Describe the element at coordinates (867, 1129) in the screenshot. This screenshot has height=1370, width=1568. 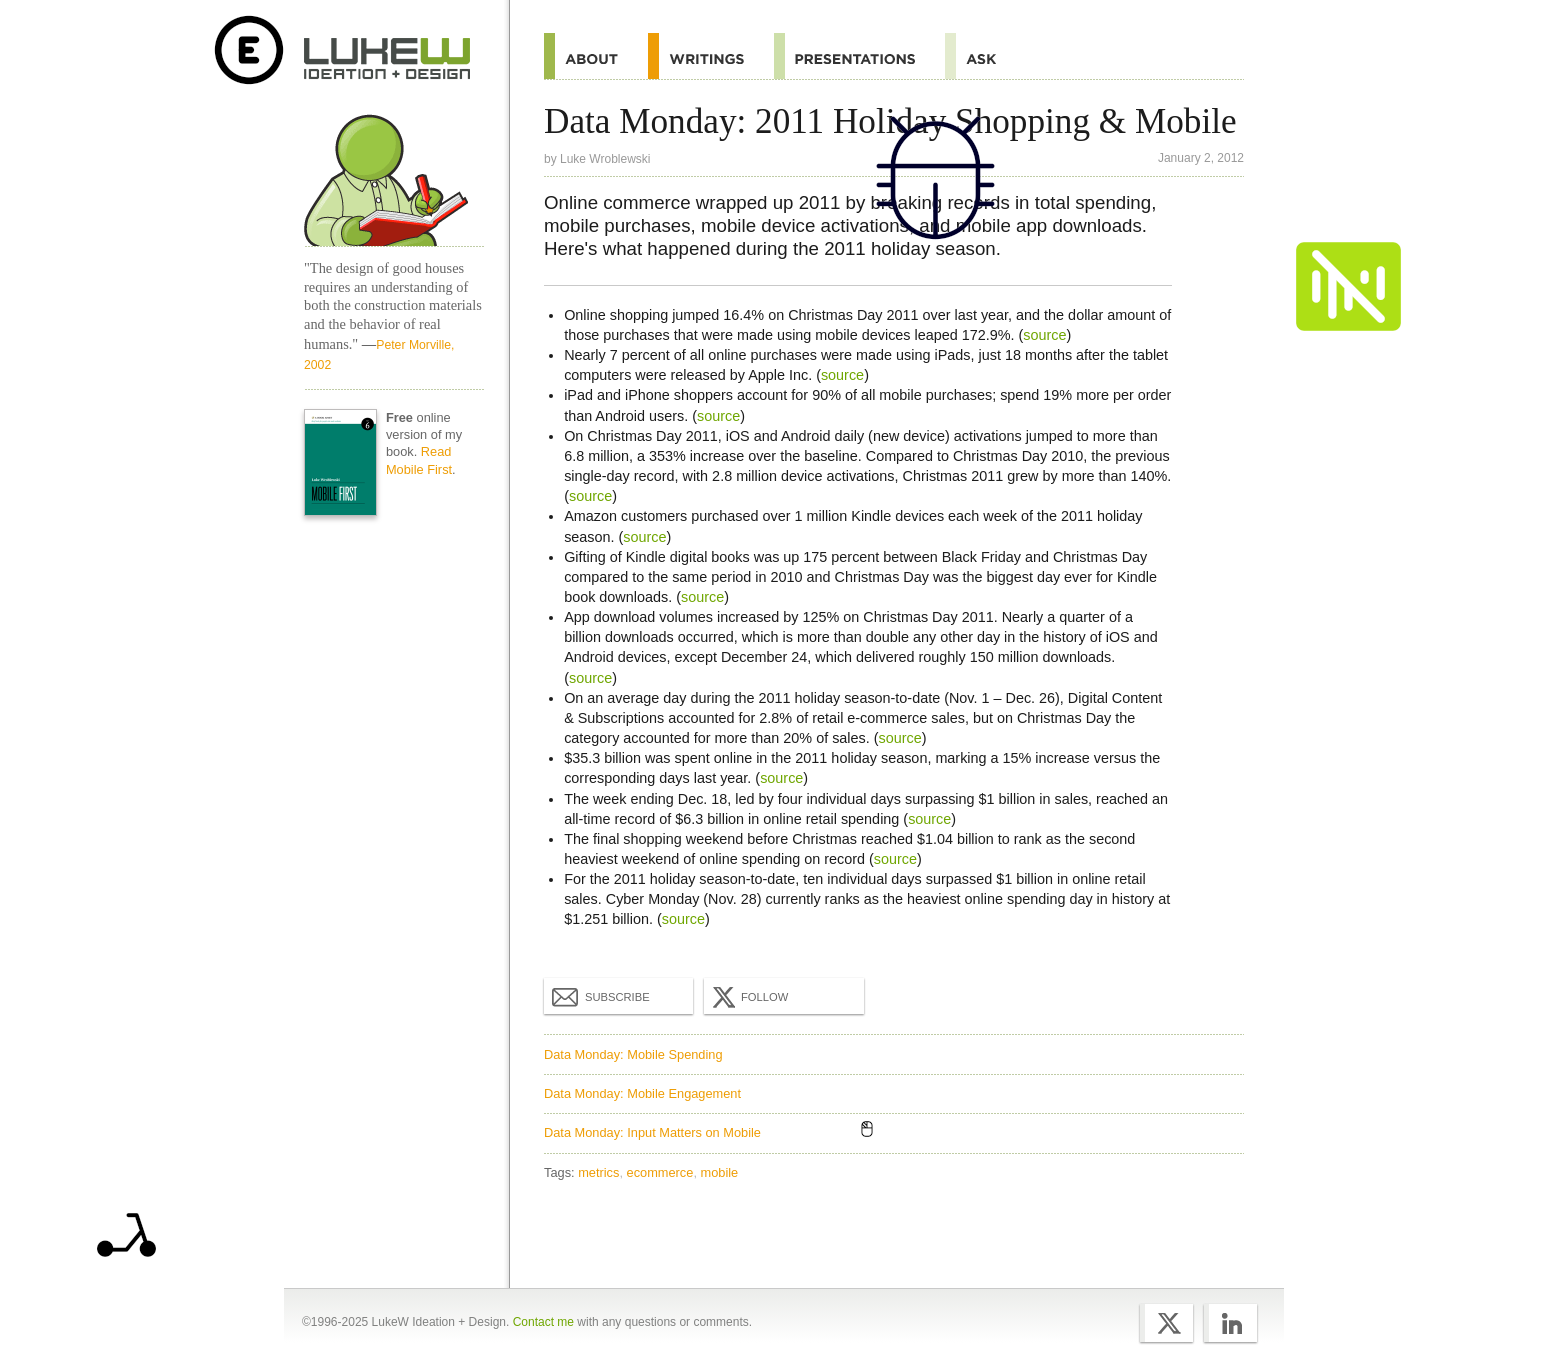
I see `indicates left mouse button click action` at that location.